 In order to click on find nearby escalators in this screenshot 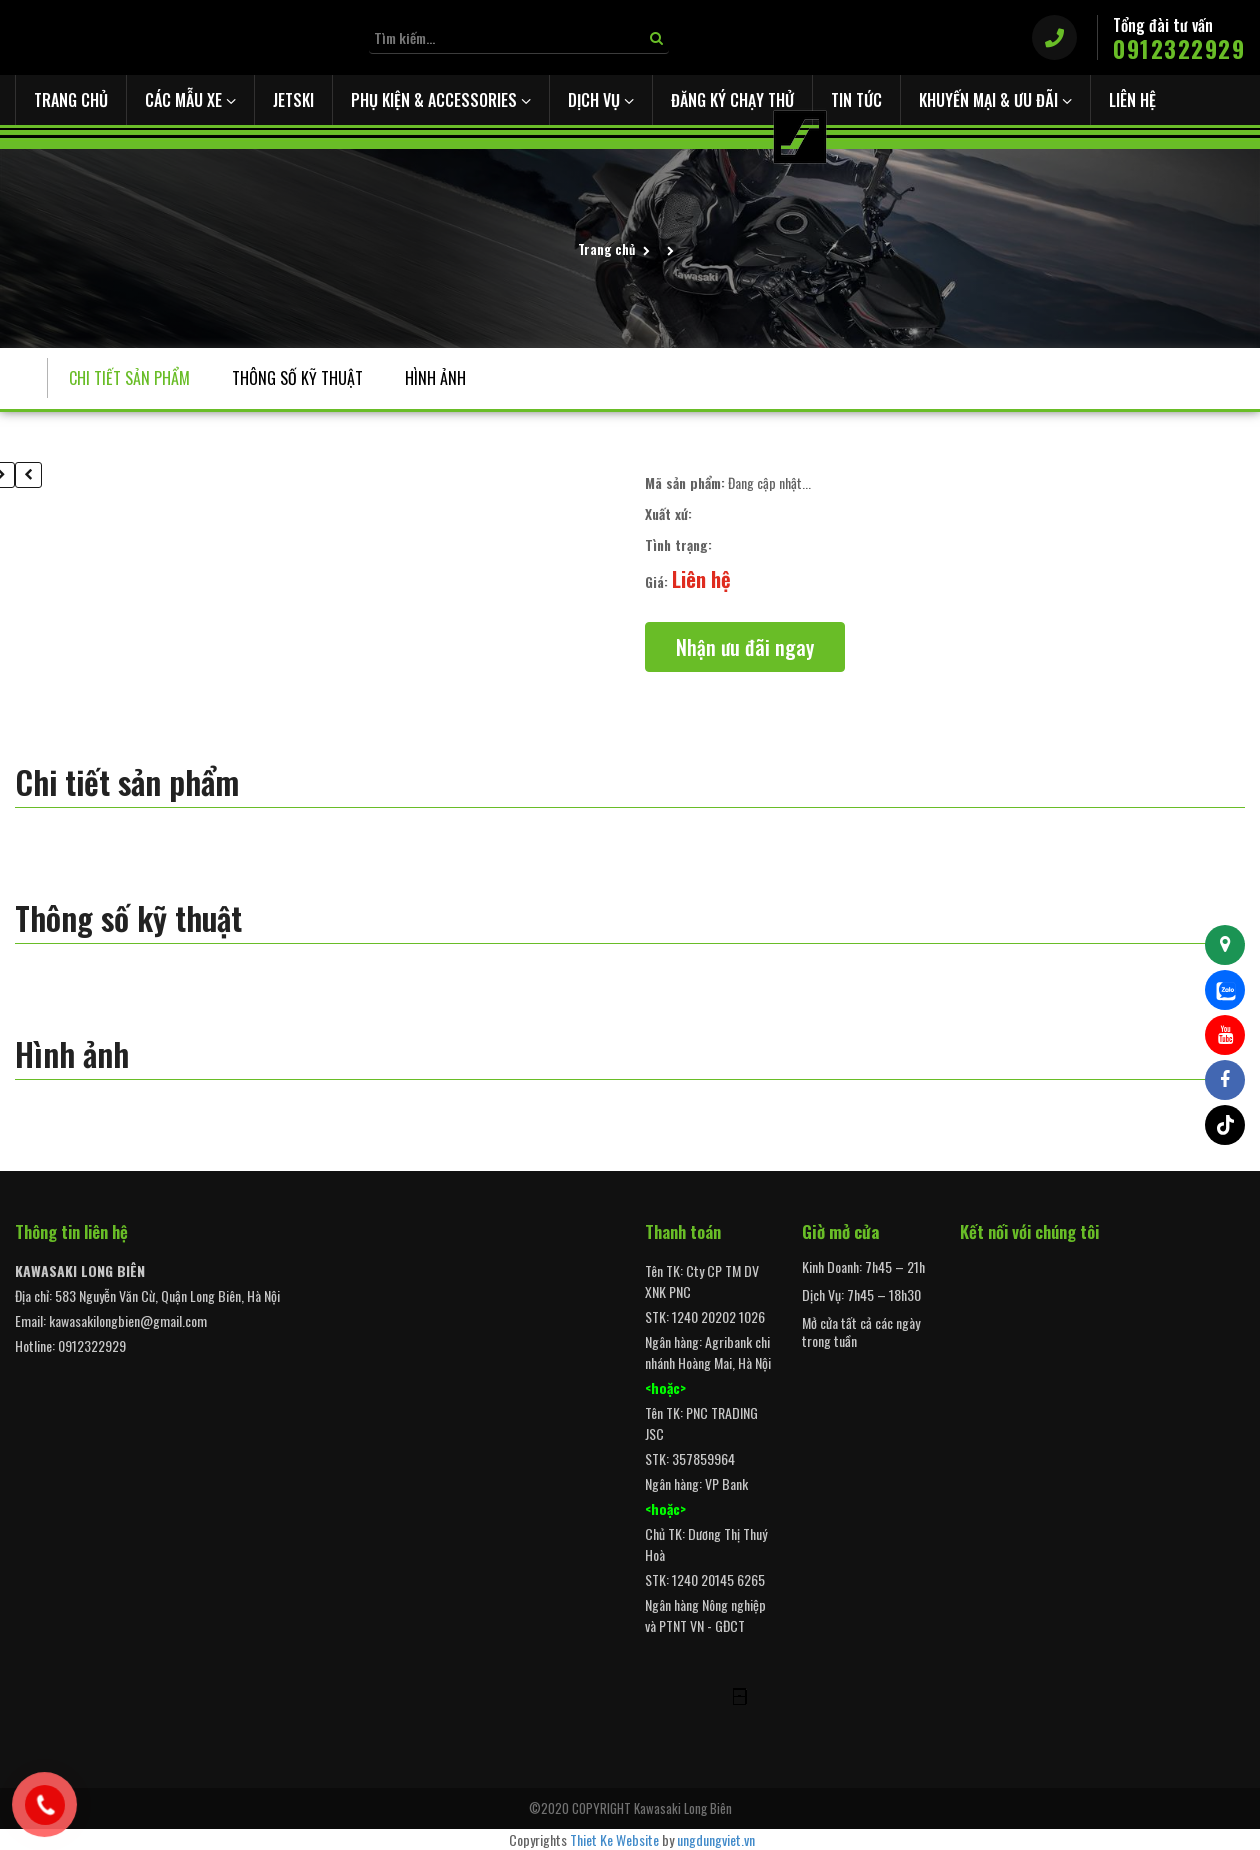, I will do `click(800, 137)`.